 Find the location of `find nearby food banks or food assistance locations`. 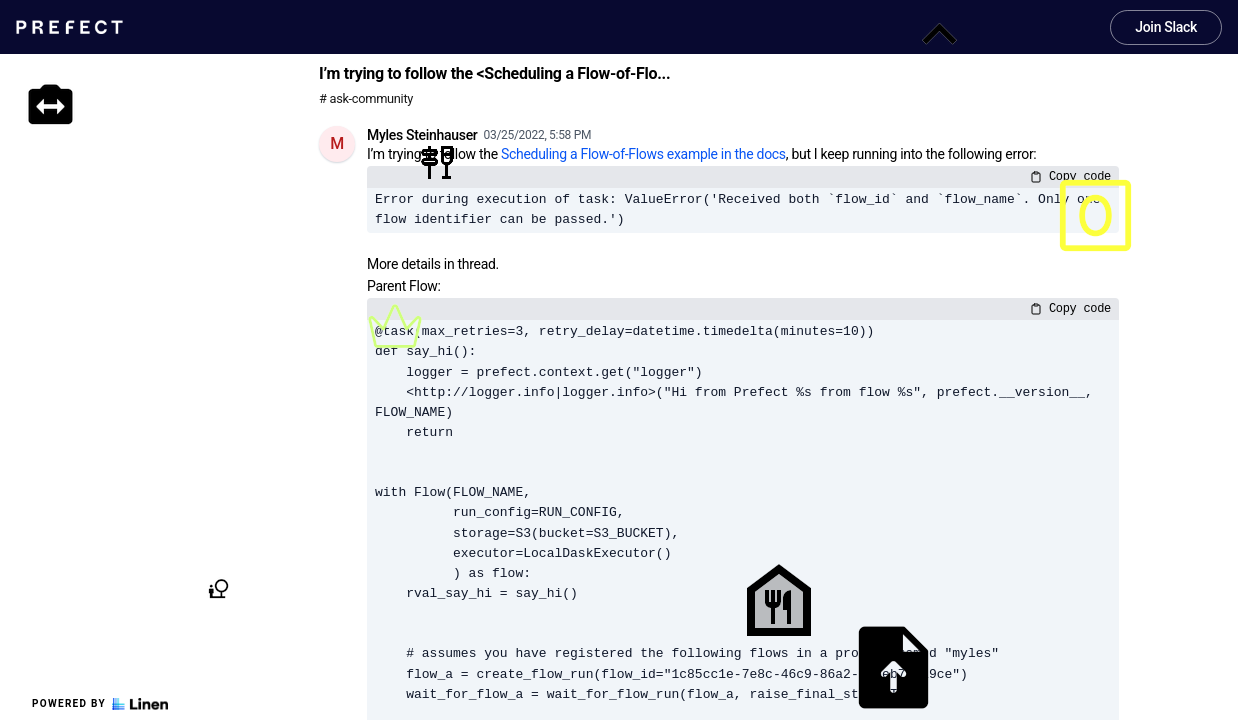

find nearby food banks or food assistance locations is located at coordinates (779, 600).